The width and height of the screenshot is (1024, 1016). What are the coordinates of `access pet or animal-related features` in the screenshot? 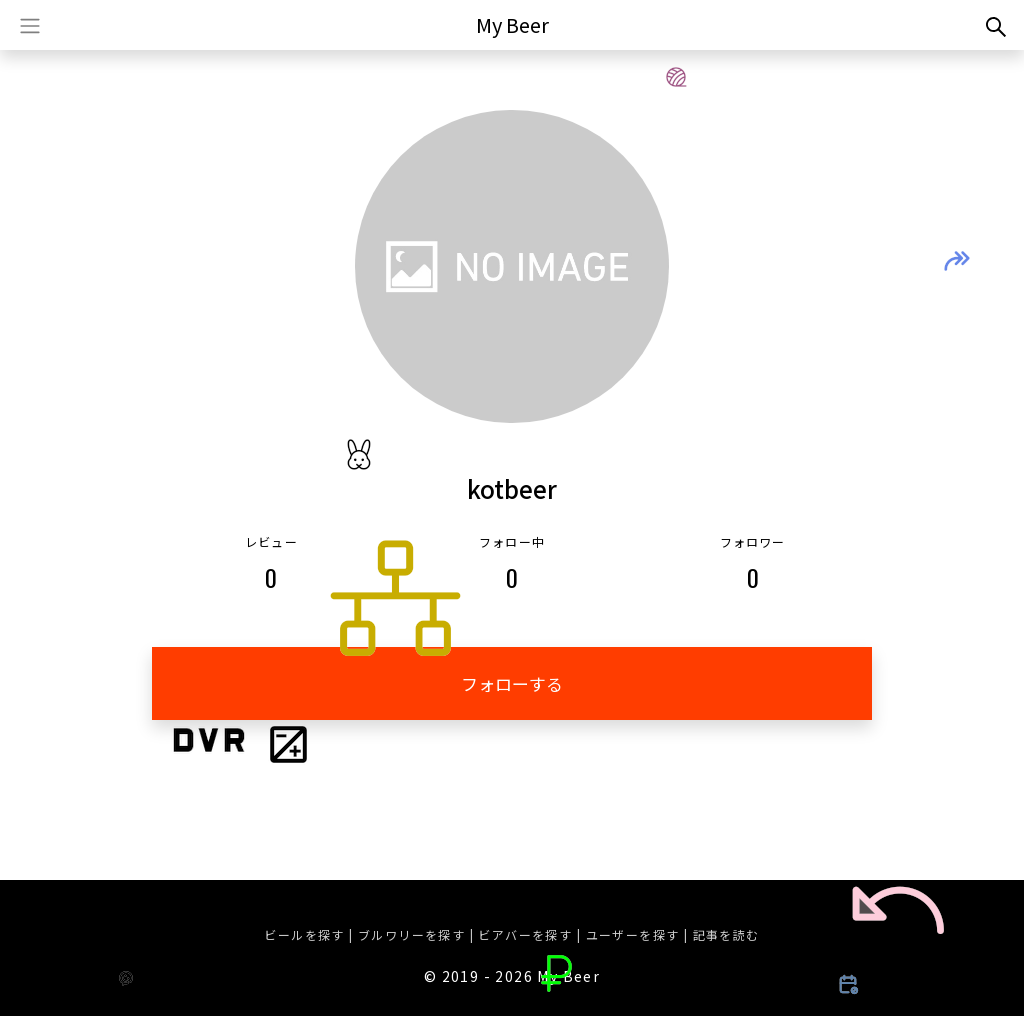 It's located at (359, 455).